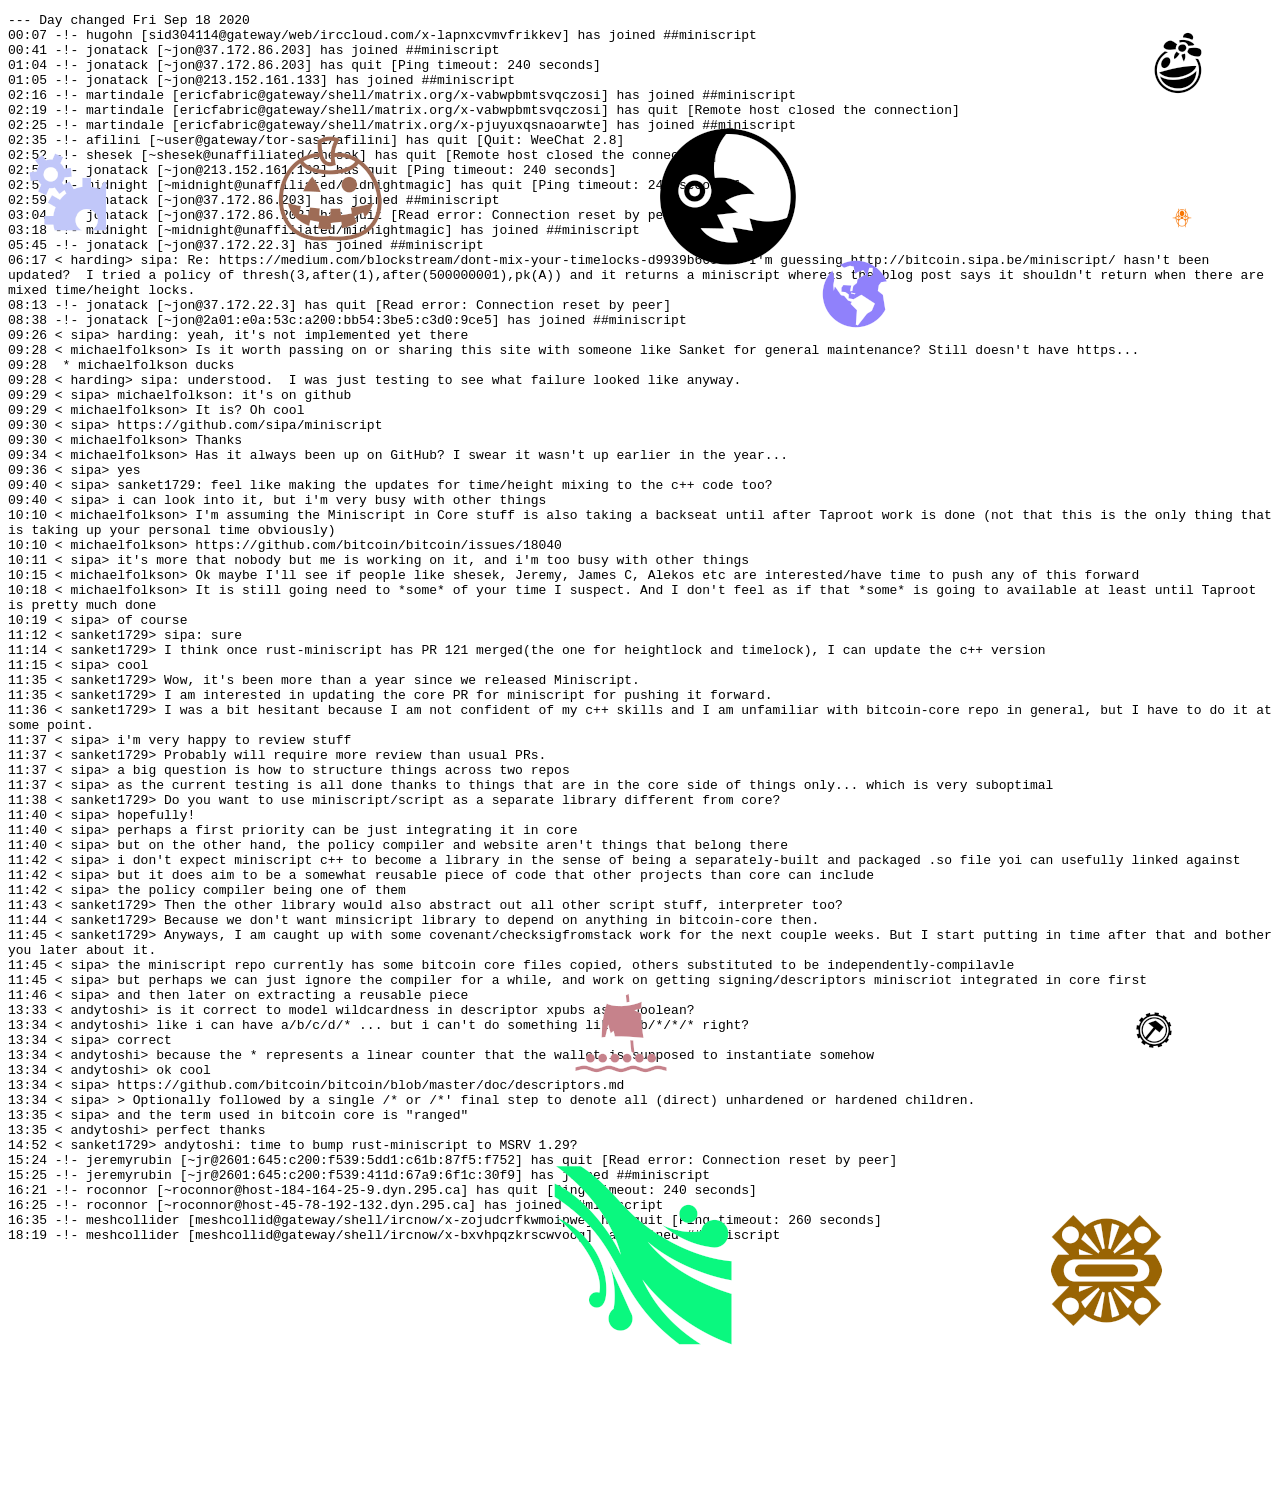 The width and height of the screenshot is (1280, 1502). Describe the element at coordinates (856, 294) in the screenshot. I see `switch to global or worldwide view` at that location.